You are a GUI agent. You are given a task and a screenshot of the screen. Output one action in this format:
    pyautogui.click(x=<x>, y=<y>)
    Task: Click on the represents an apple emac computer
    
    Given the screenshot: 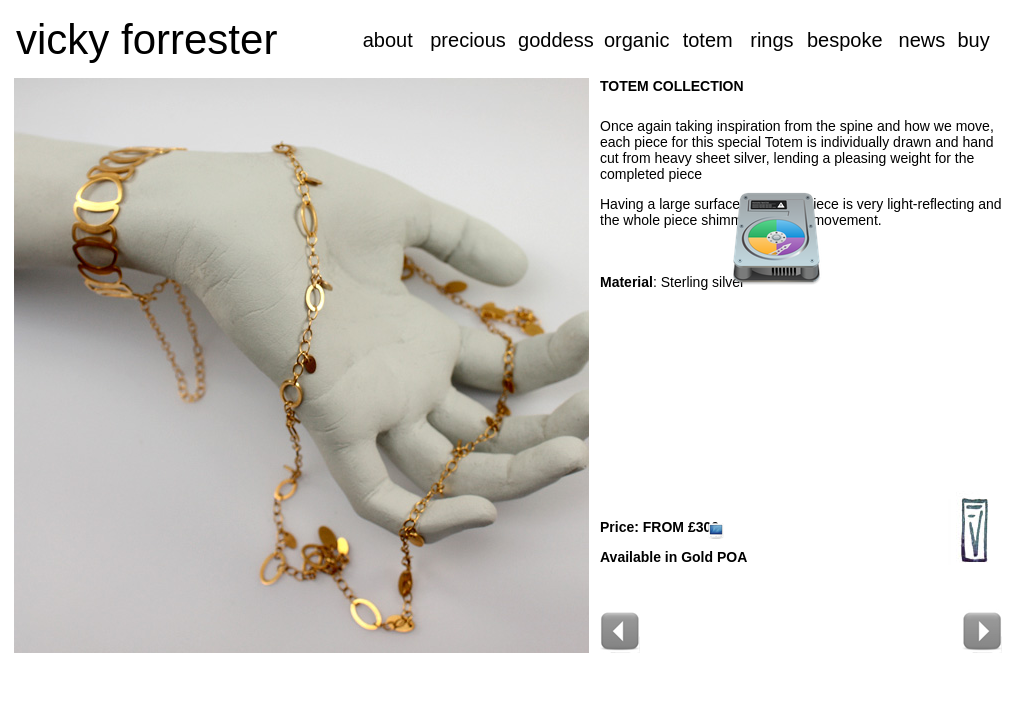 What is the action you would take?
    pyautogui.click(x=716, y=531)
    